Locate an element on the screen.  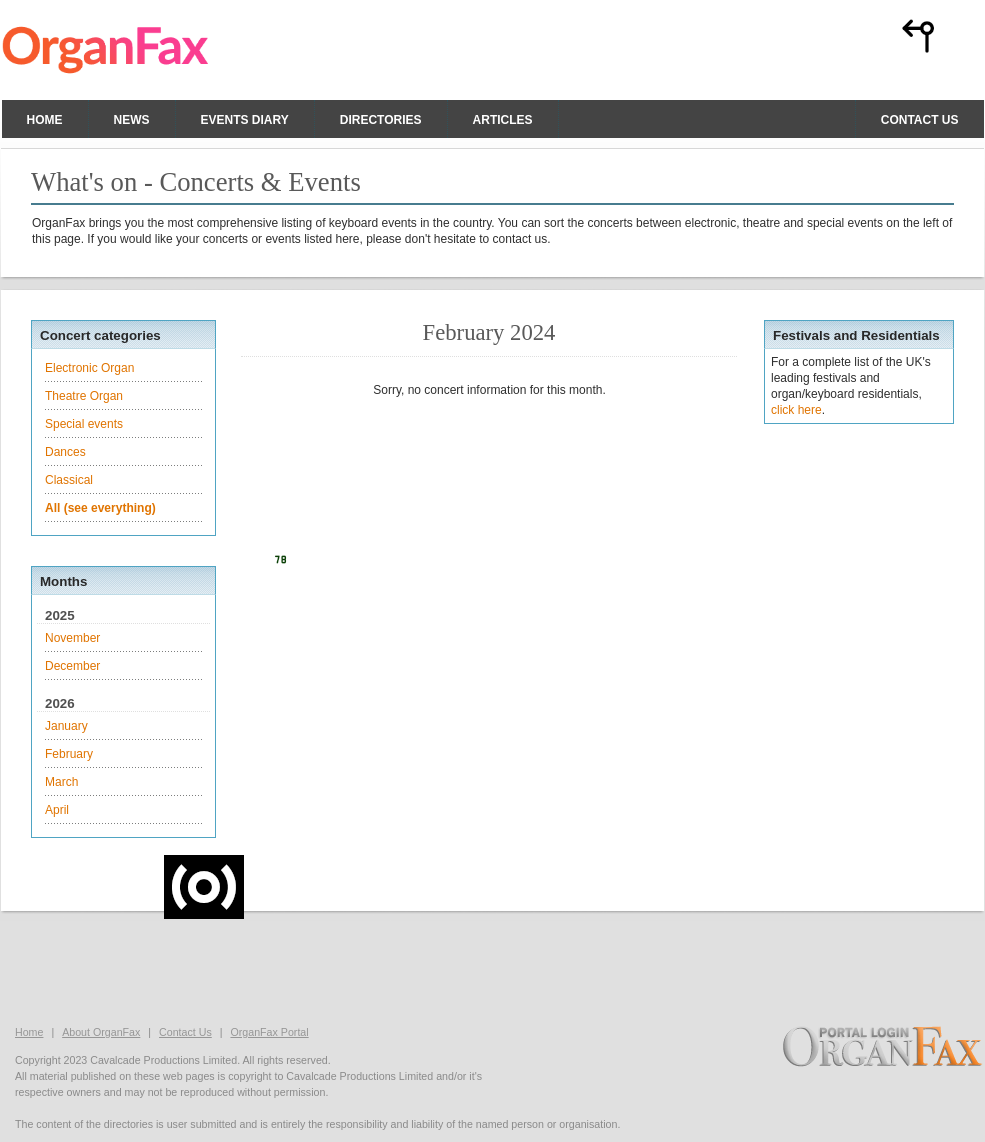
enable surround sound audio output is located at coordinates (204, 887).